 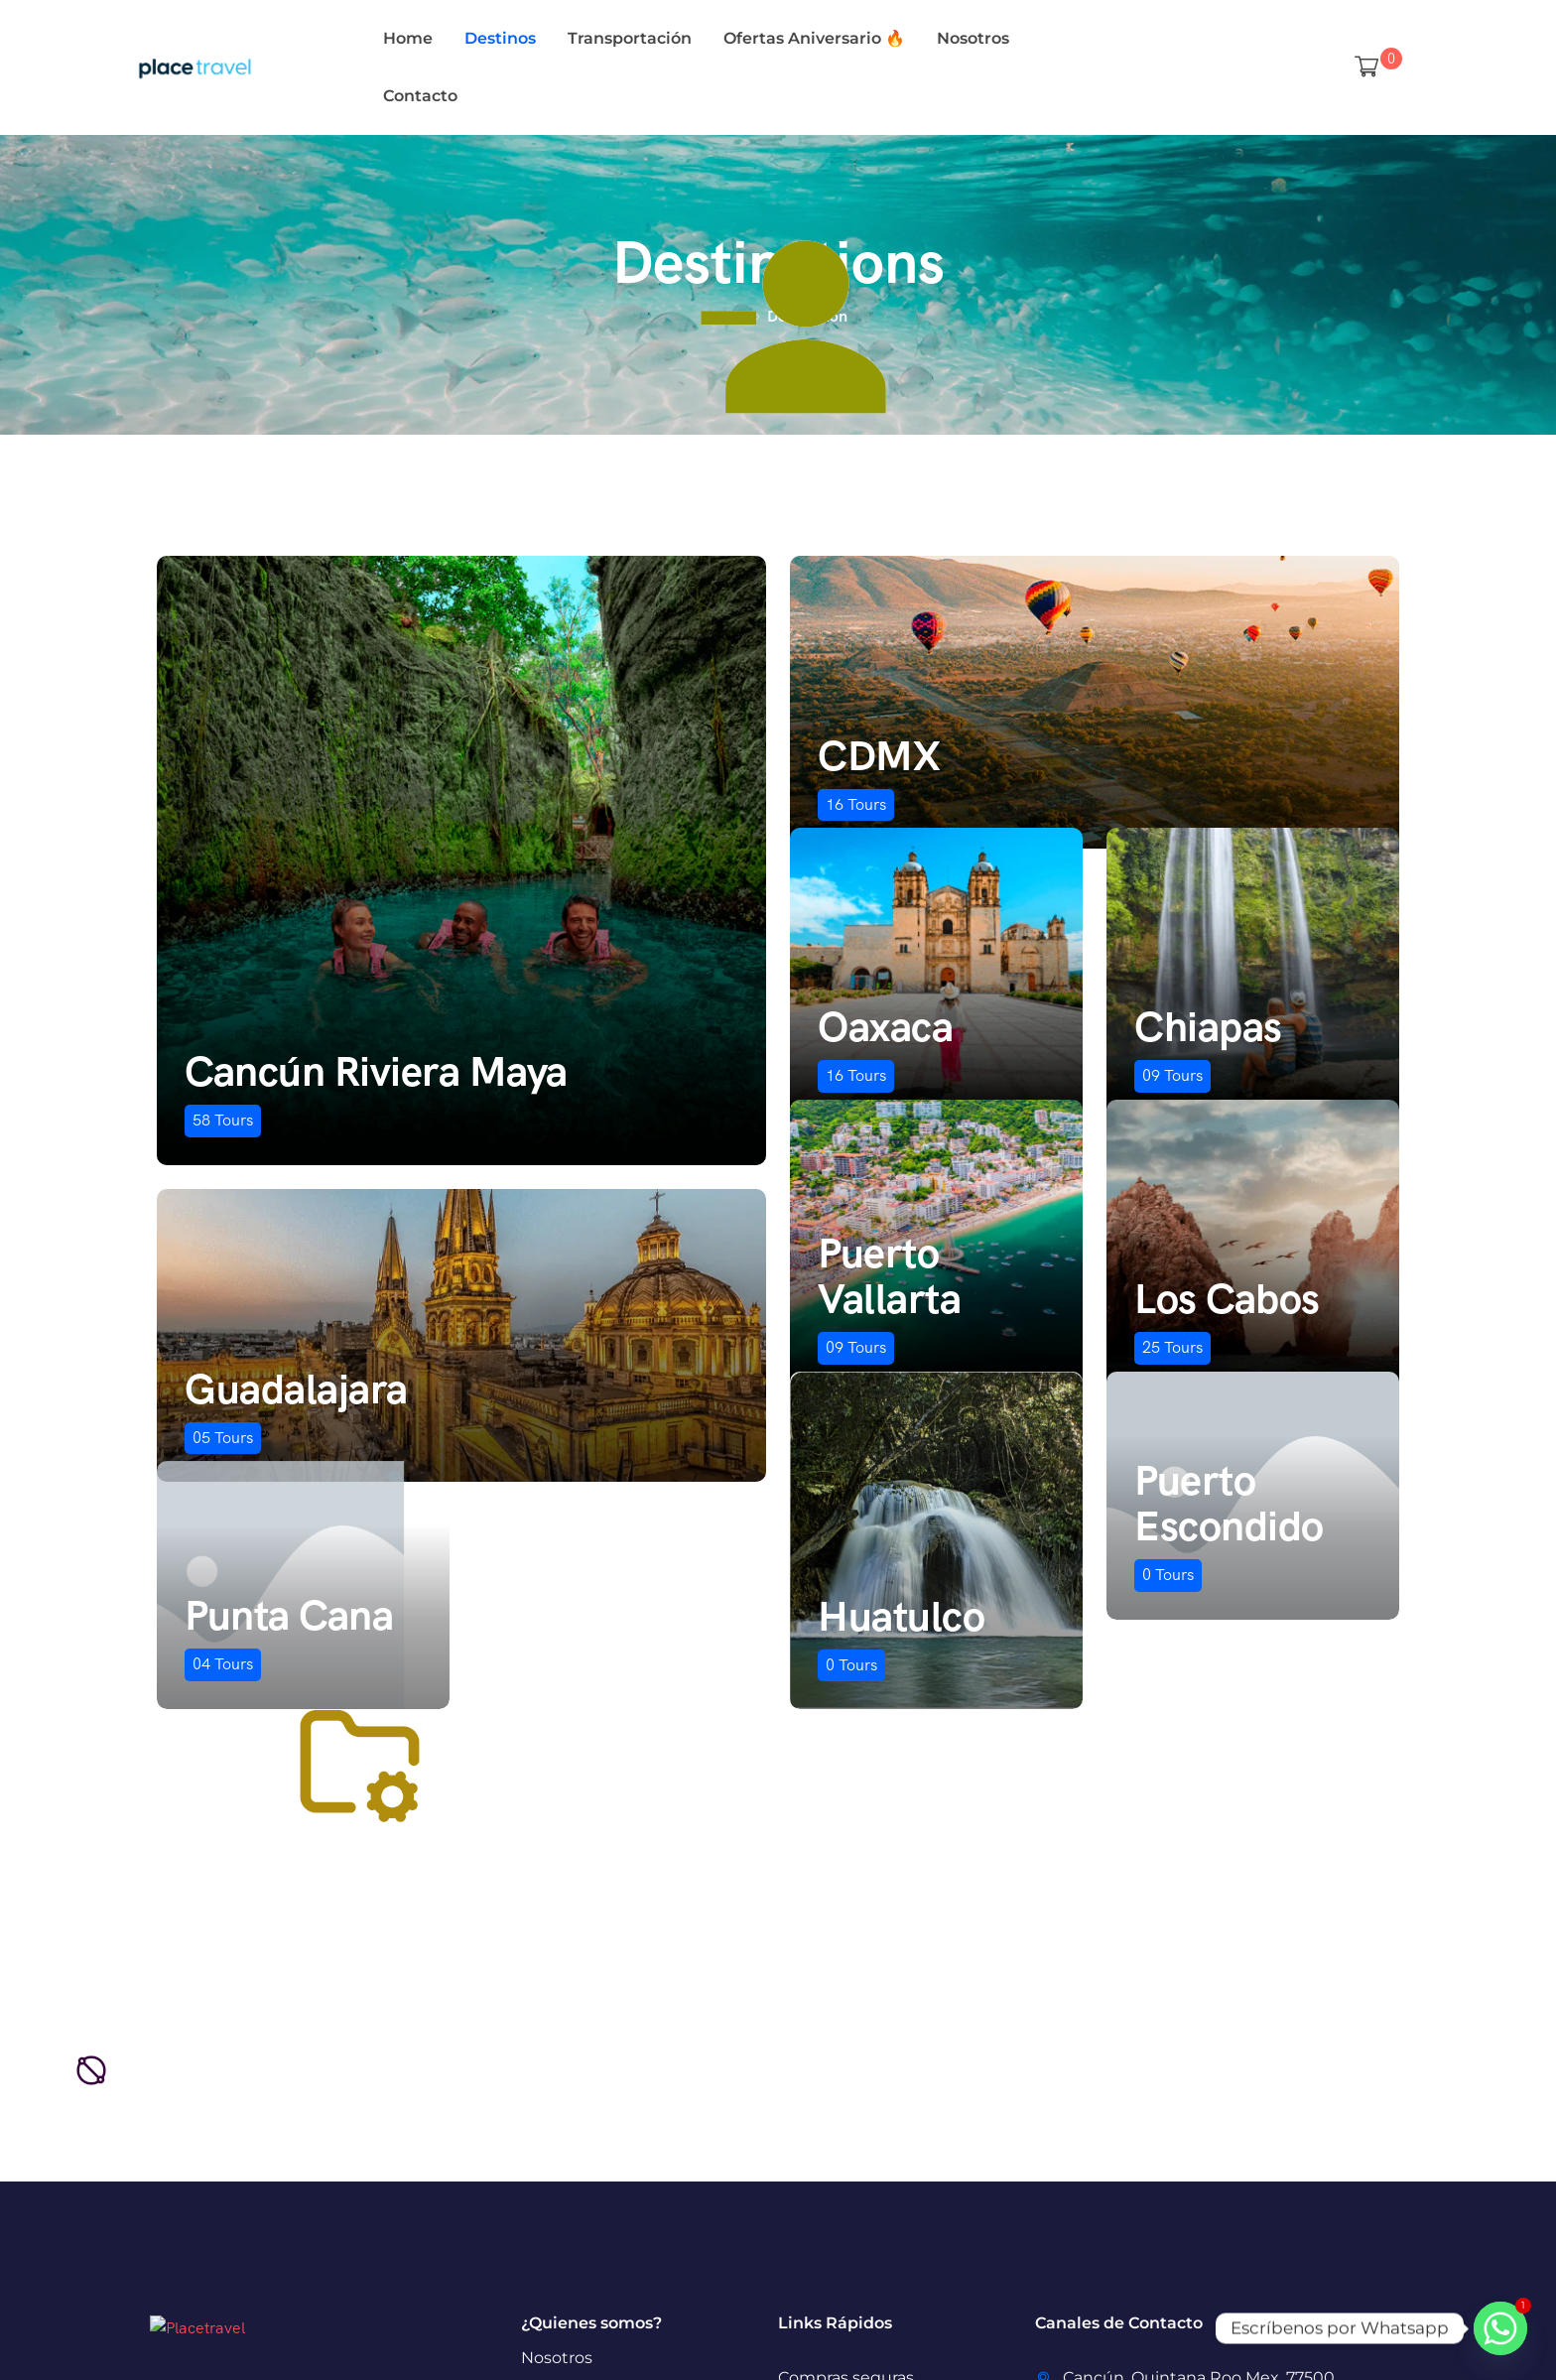 I want to click on remove a contact or friend, so click(x=793, y=327).